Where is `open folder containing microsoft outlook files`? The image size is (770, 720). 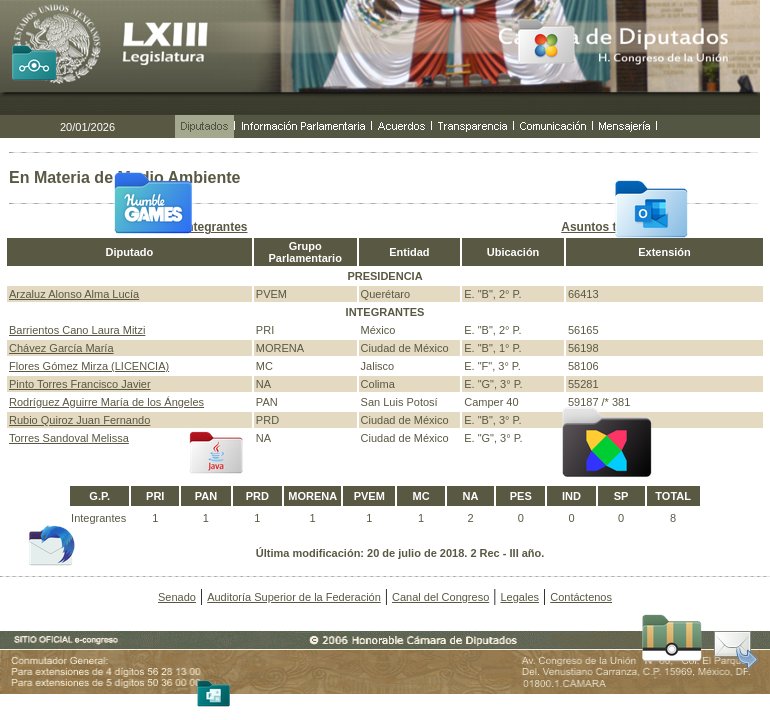
open folder containing microsoft outlook files is located at coordinates (651, 211).